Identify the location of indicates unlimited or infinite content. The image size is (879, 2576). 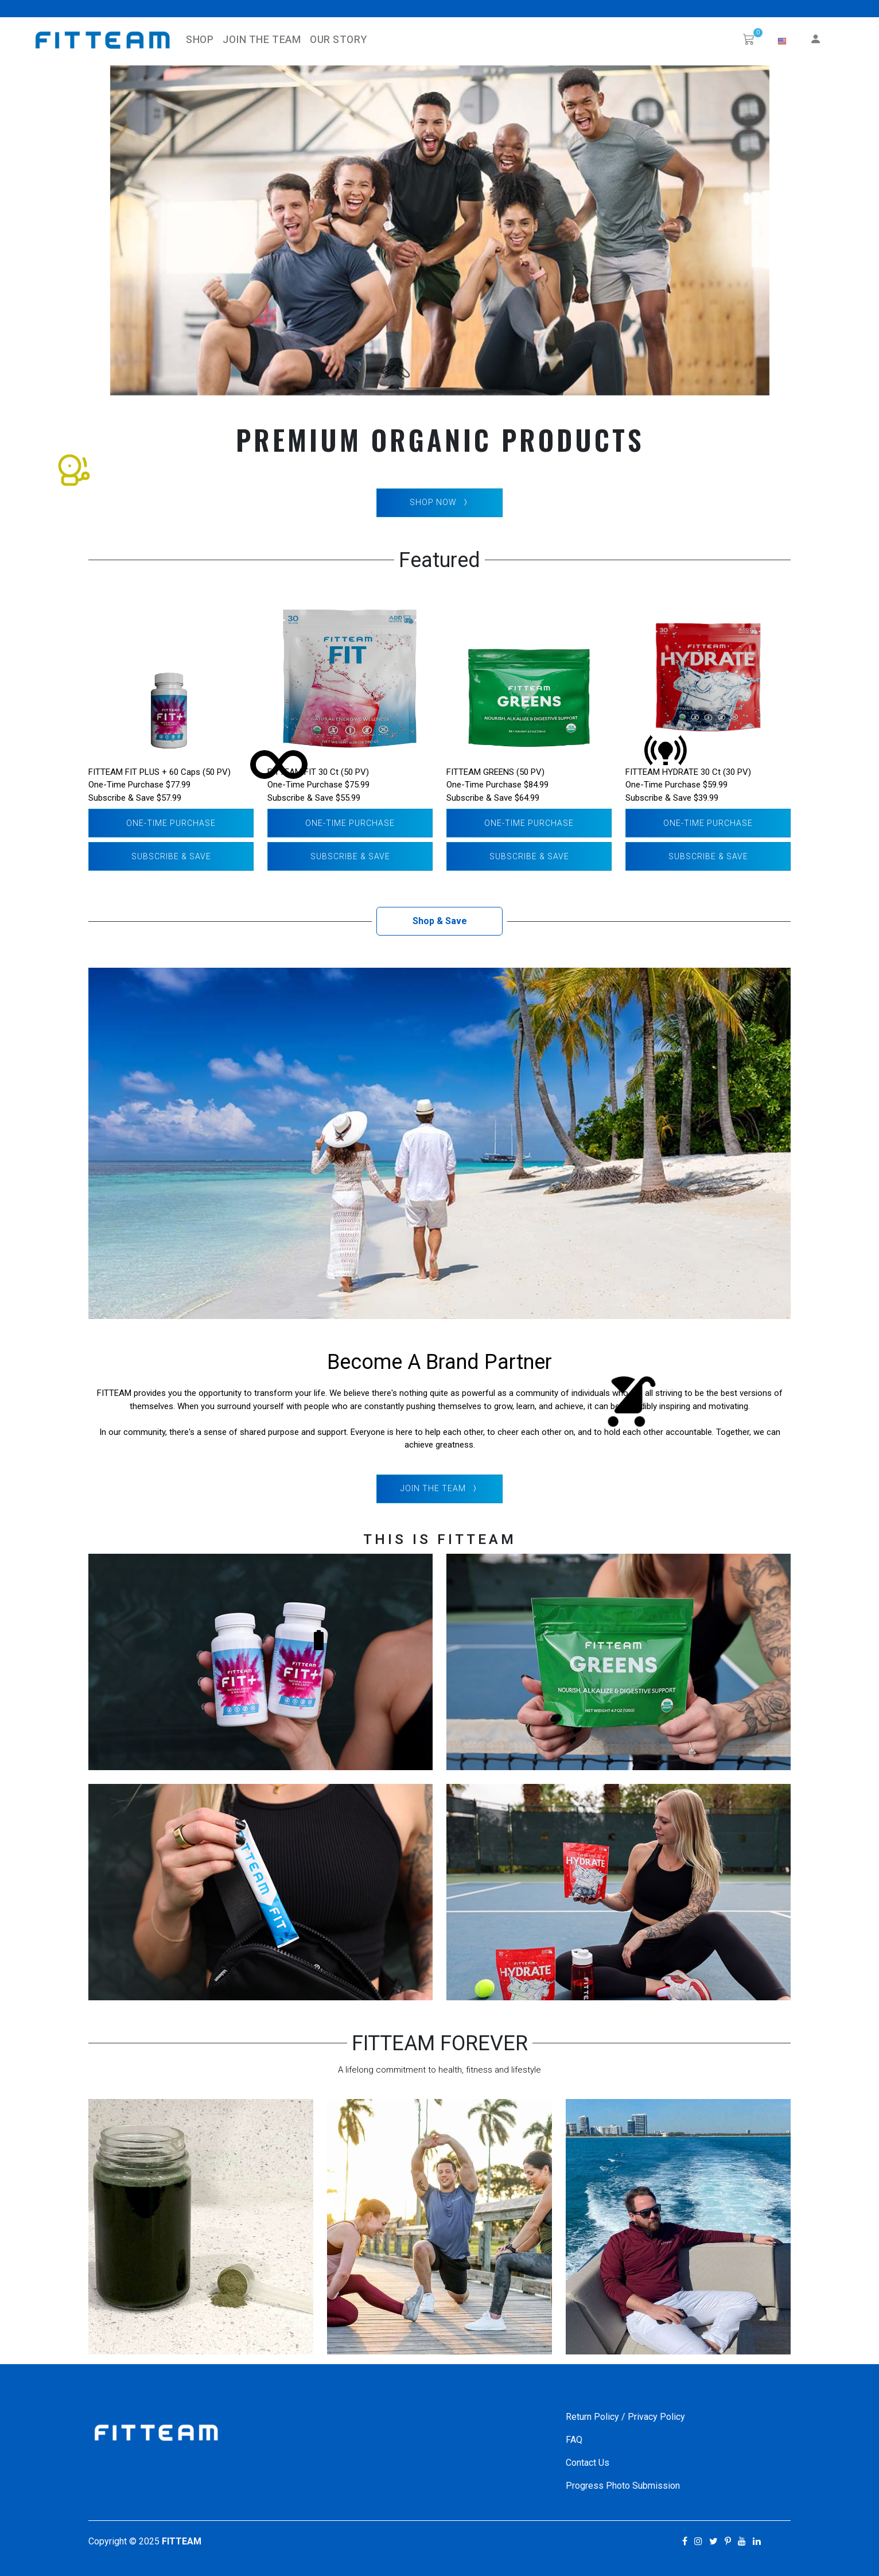
(279, 765).